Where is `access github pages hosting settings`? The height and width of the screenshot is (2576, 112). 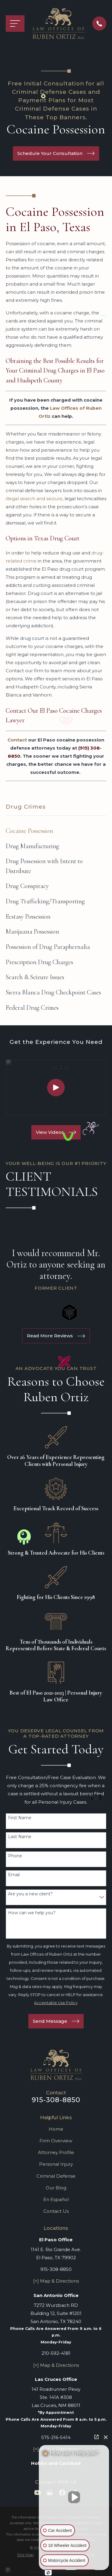
access github pages hosting settings is located at coordinates (103, 316).